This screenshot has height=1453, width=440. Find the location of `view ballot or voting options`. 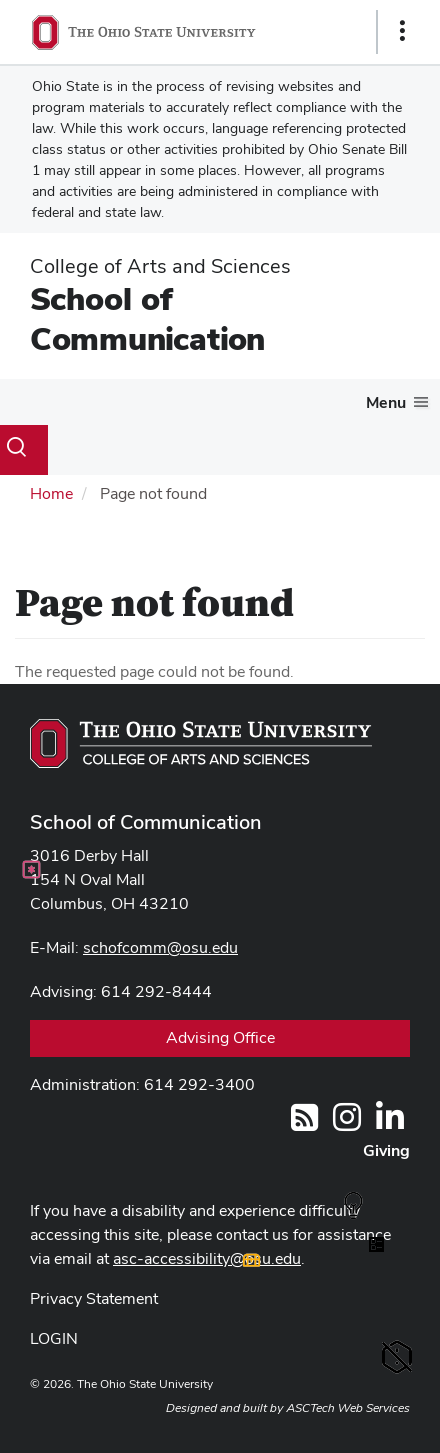

view ballot or voting options is located at coordinates (376, 1244).